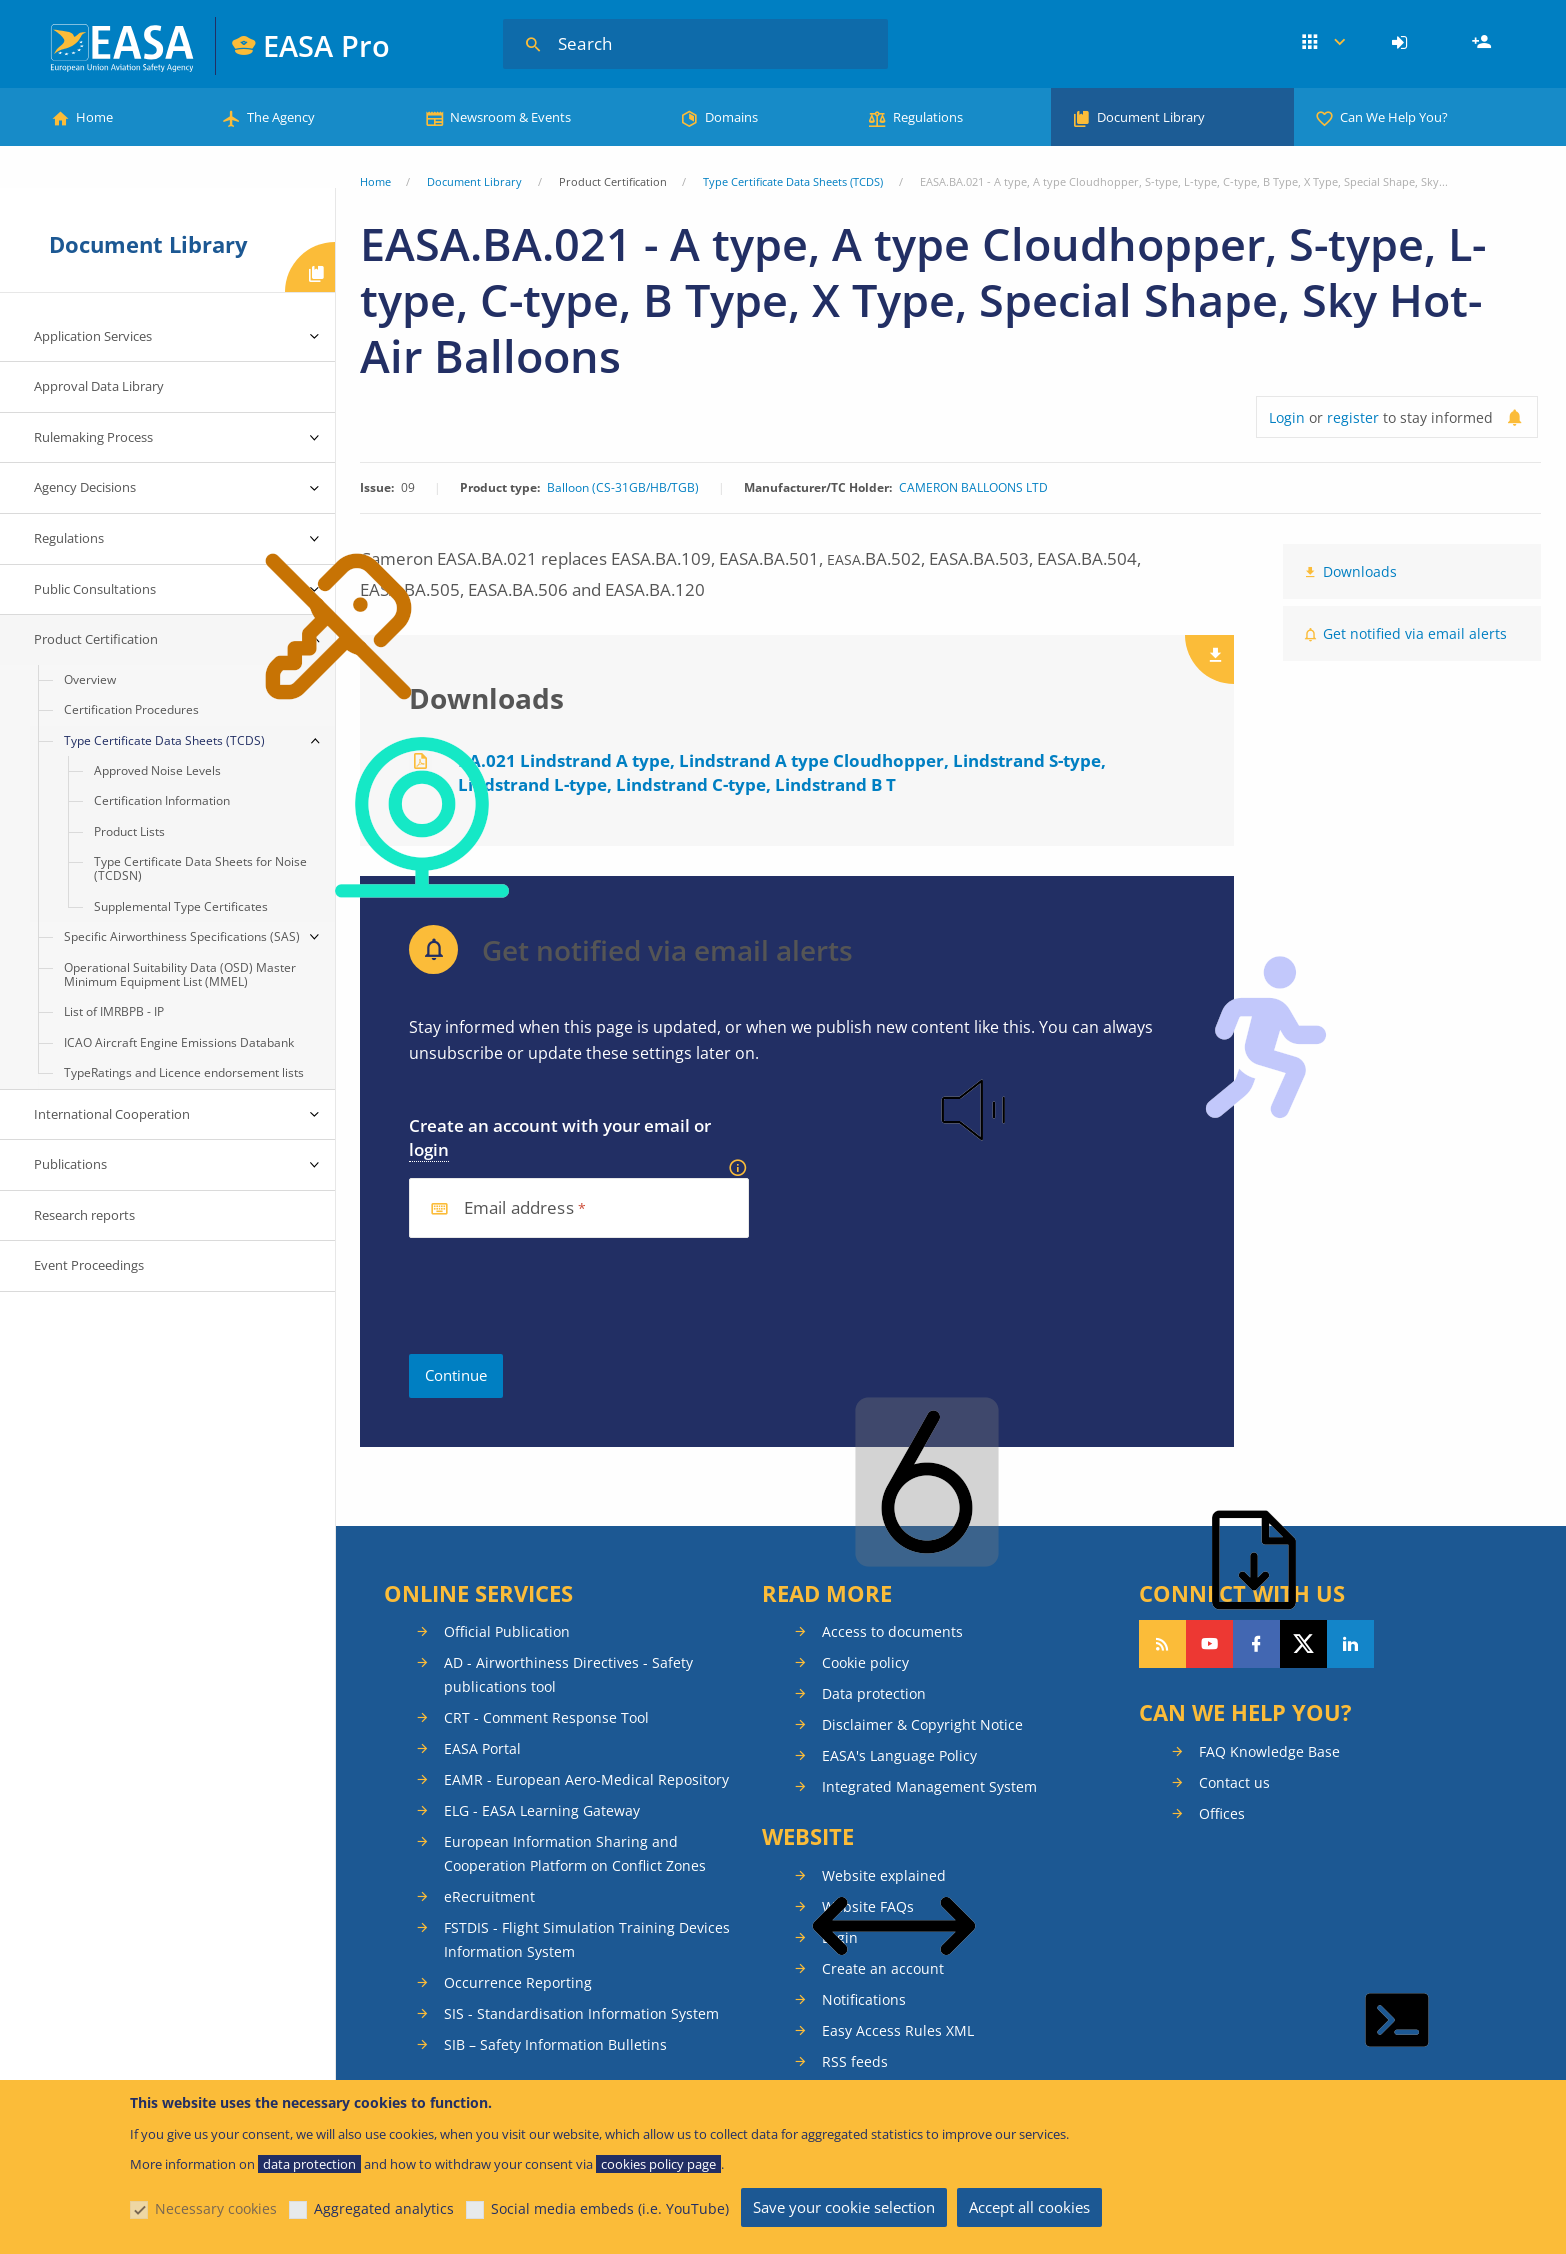 This screenshot has width=1566, height=2254. I want to click on start a running or jogging workout, so click(1270, 1039).